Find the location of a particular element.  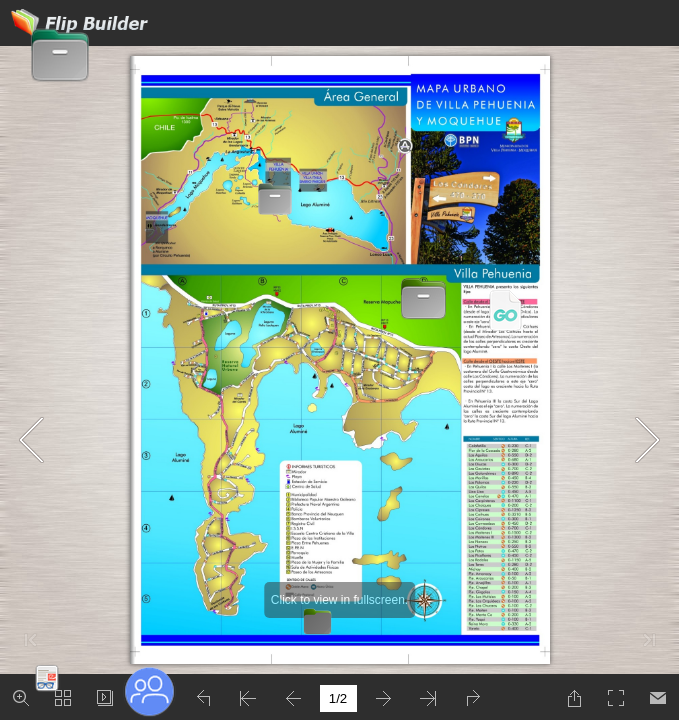

open folder to view contents is located at coordinates (317, 621).